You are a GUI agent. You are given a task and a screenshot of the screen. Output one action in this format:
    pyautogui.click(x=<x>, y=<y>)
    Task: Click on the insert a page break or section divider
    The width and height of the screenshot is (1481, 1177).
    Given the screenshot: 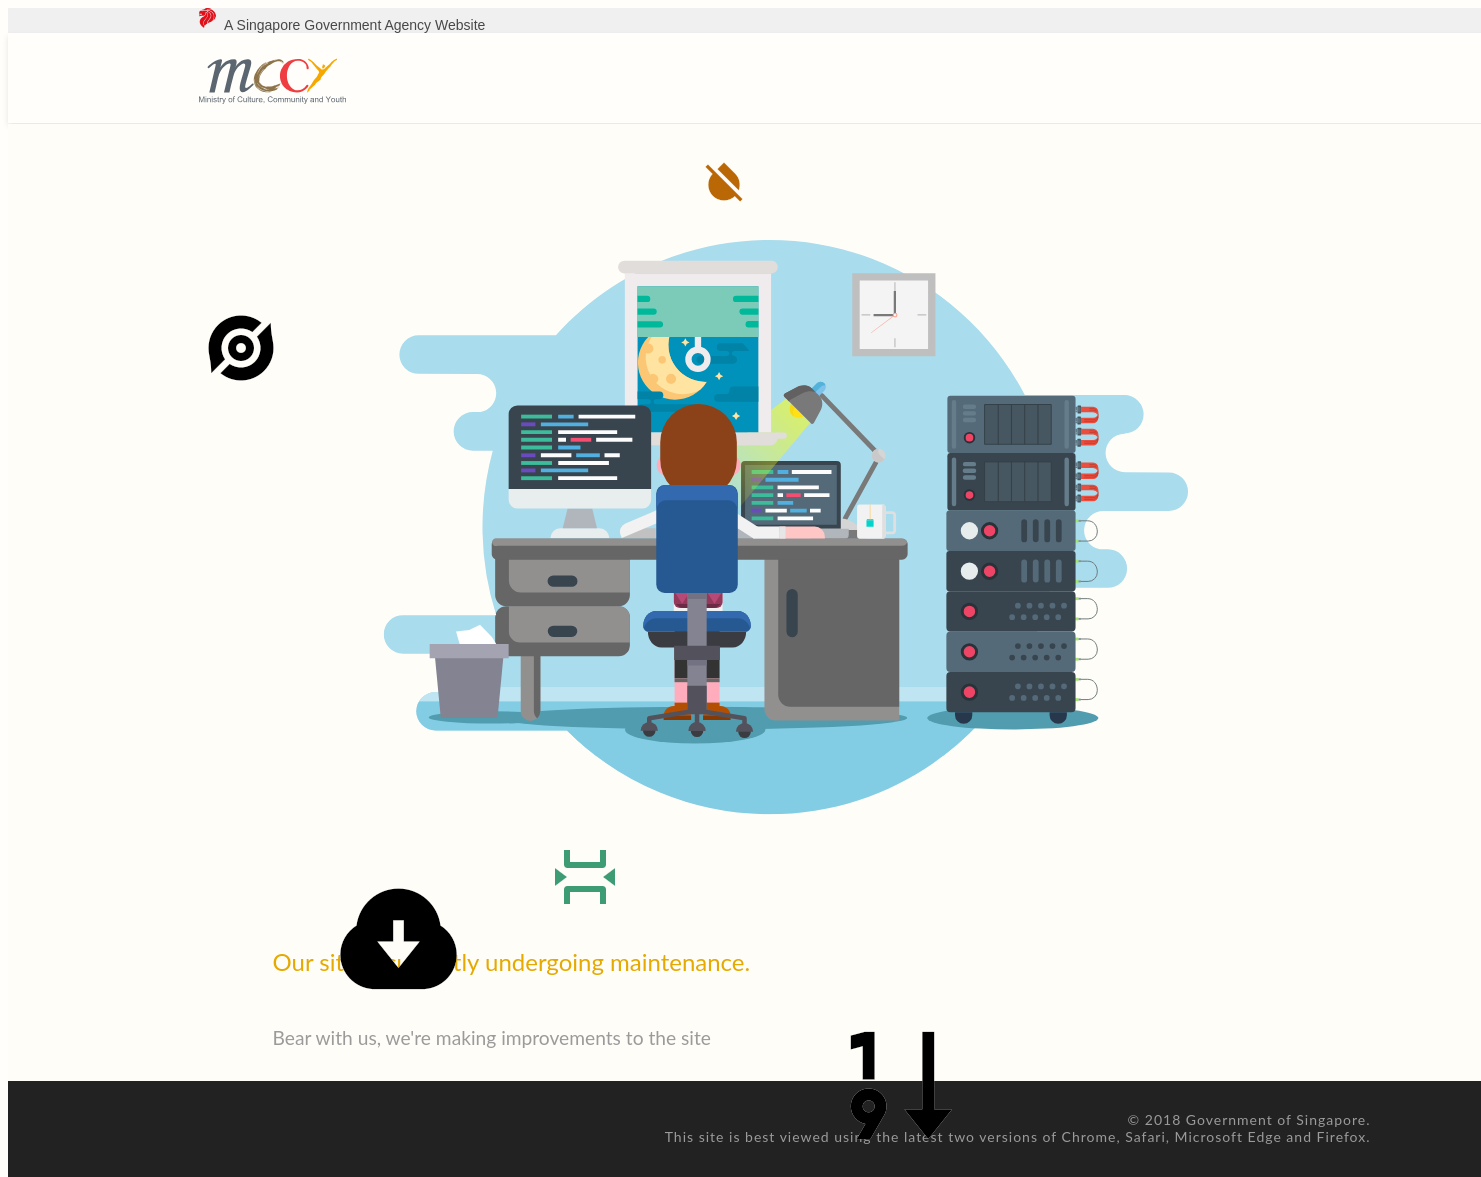 What is the action you would take?
    pyautogui.click(x=585, y=877)
    